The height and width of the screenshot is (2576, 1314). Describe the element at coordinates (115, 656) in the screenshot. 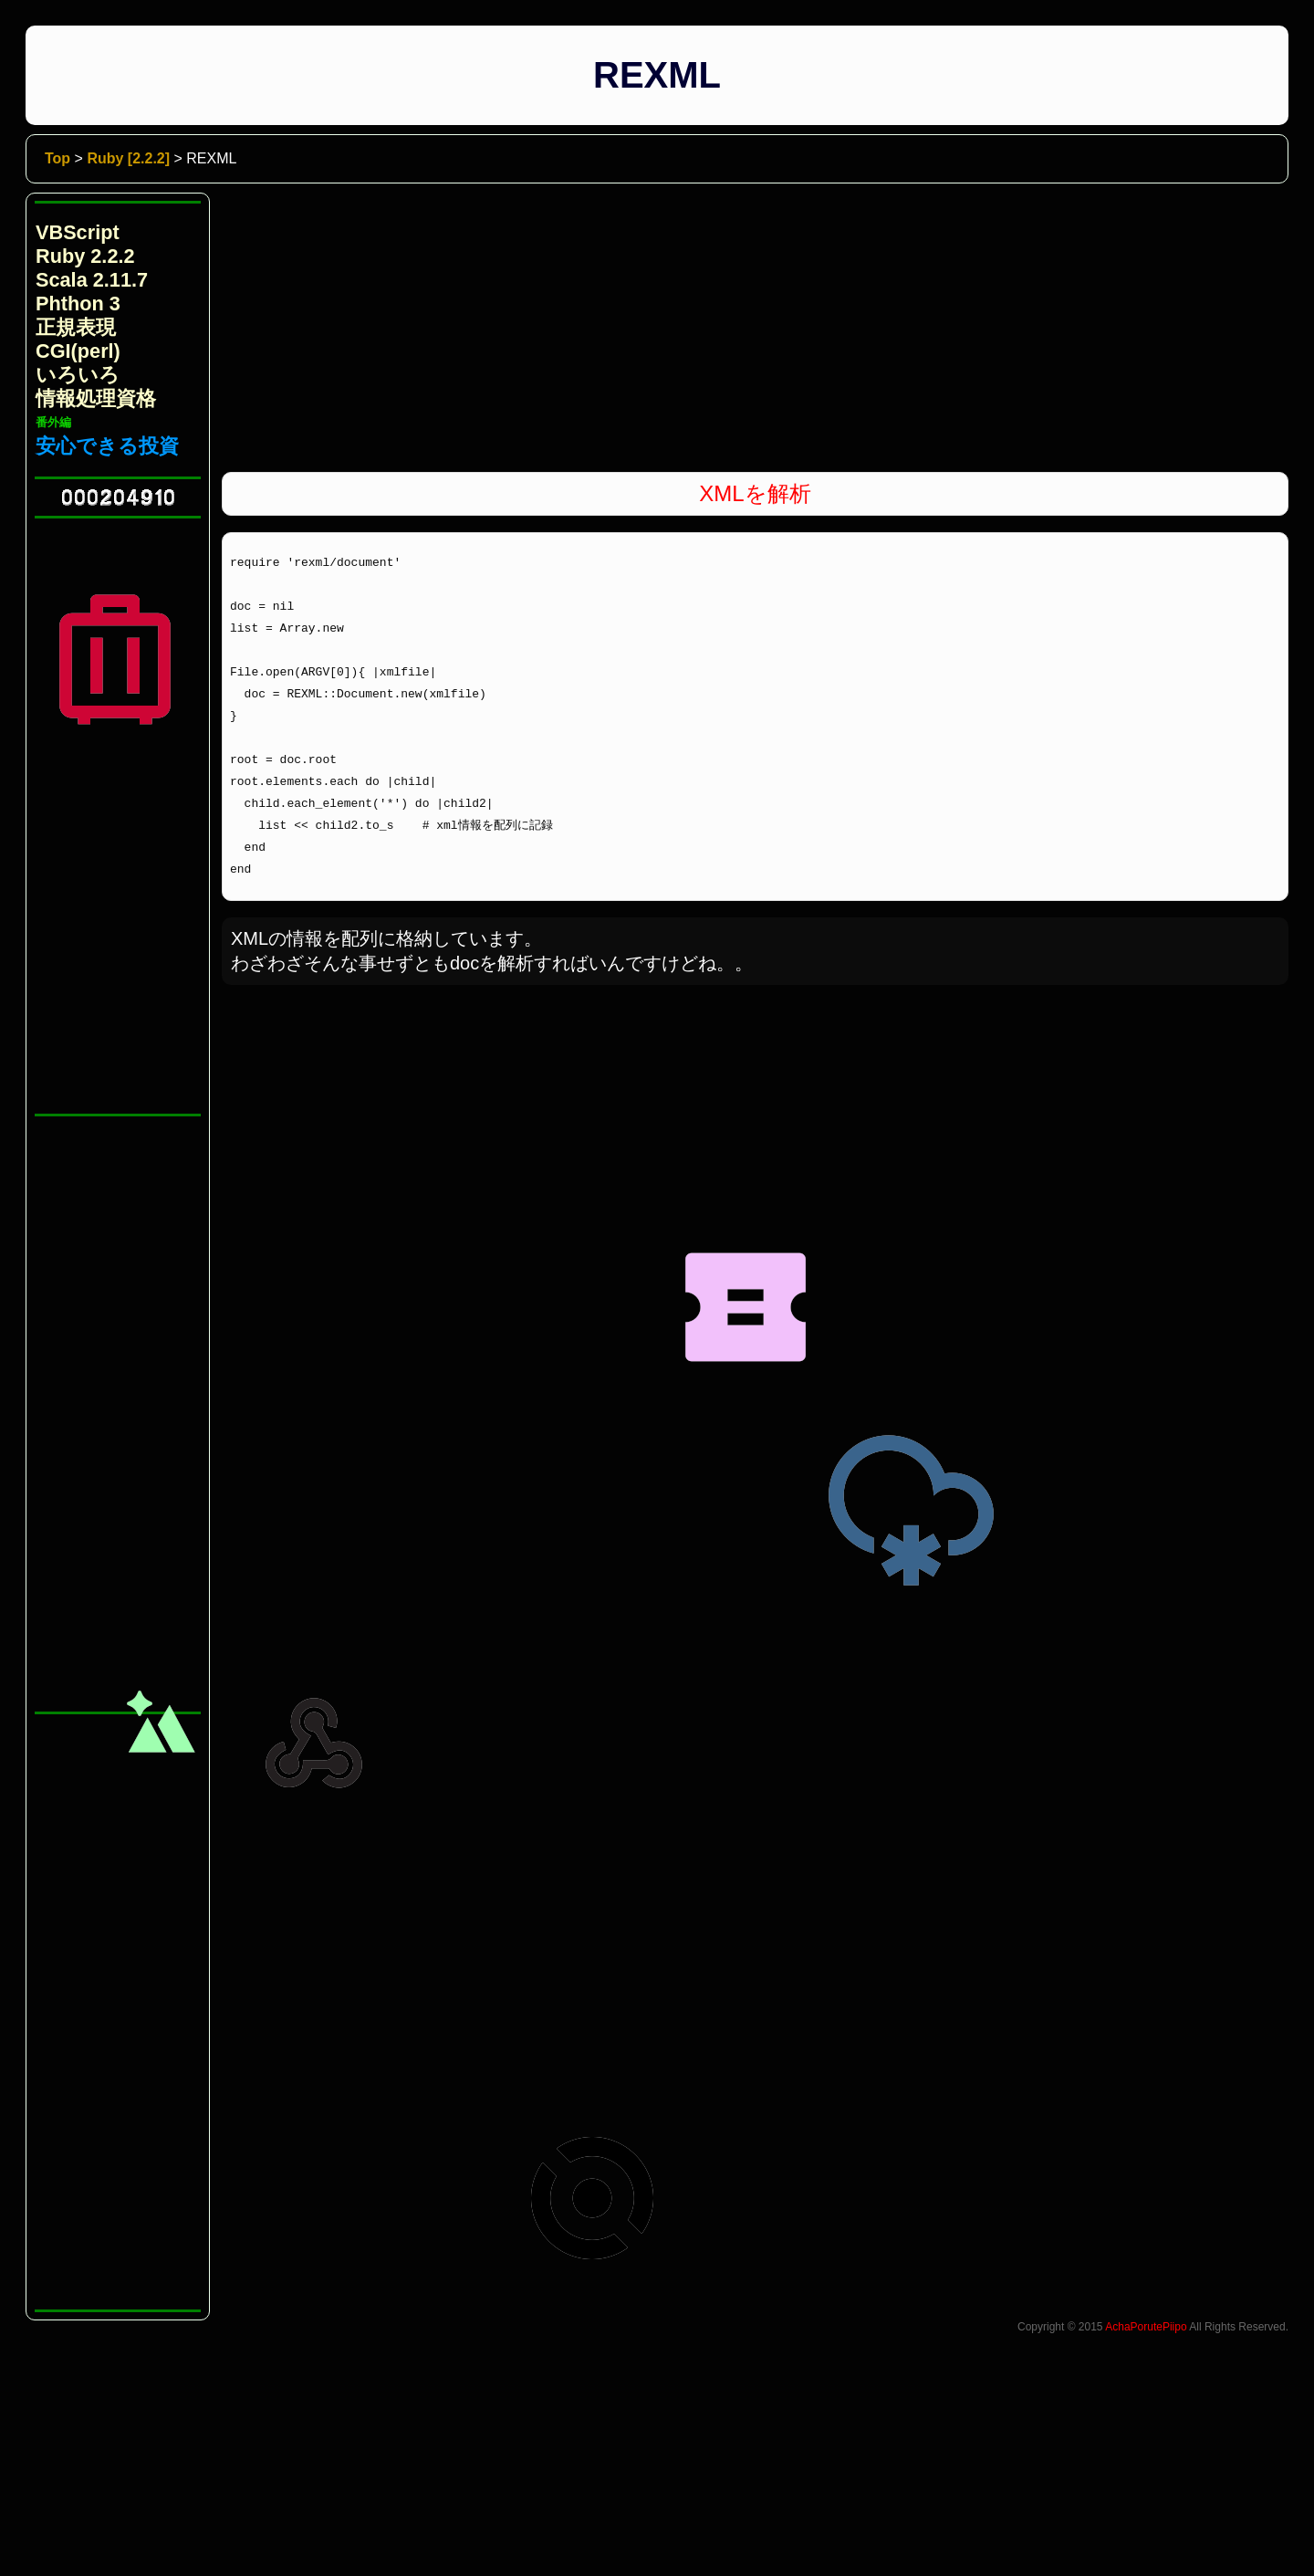

I see `access travel or trip planning features` at that location.